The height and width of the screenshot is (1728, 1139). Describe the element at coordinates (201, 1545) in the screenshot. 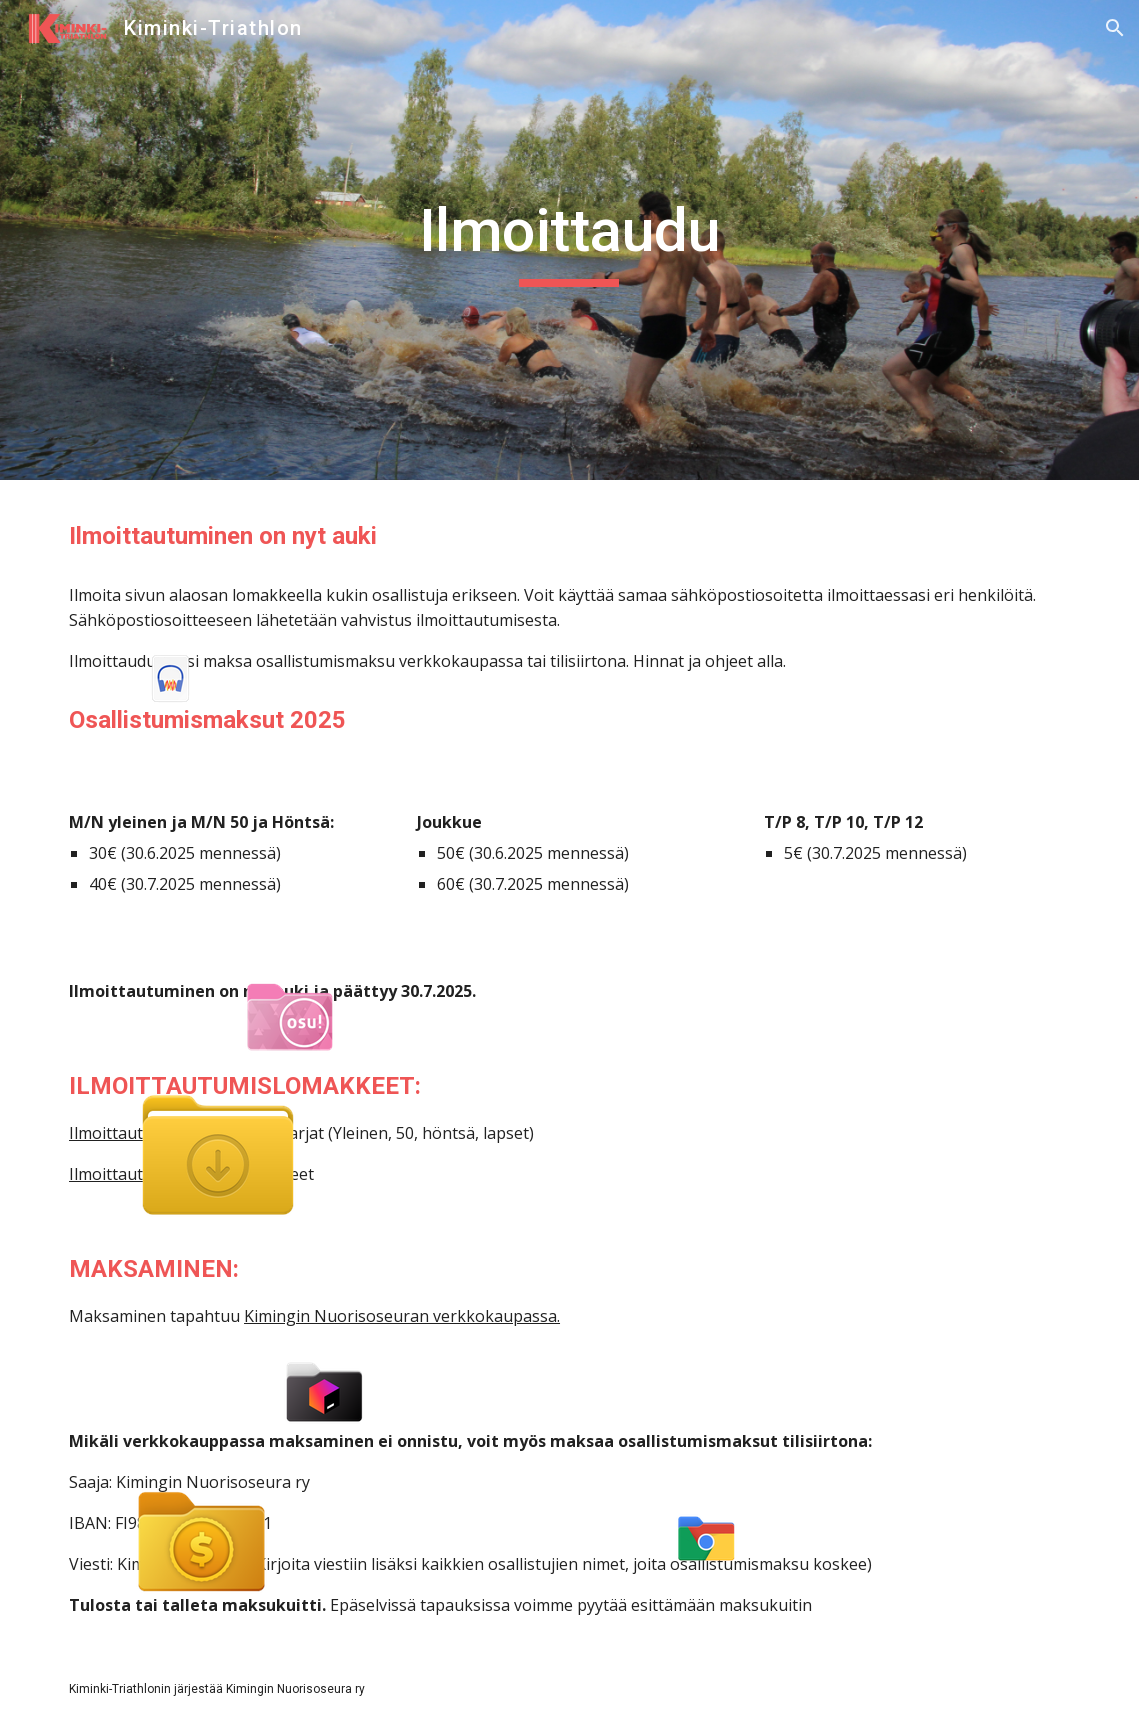

I see `open folder containing financial documents` at that location.